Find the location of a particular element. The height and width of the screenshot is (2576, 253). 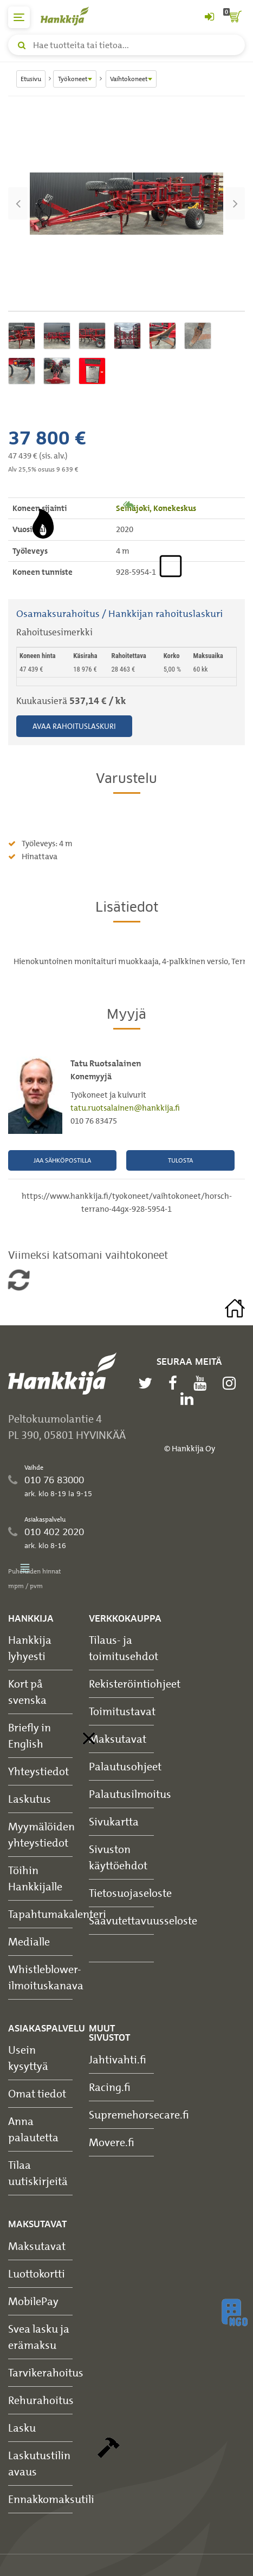

stop media playback is located at coordinates (171, 566).